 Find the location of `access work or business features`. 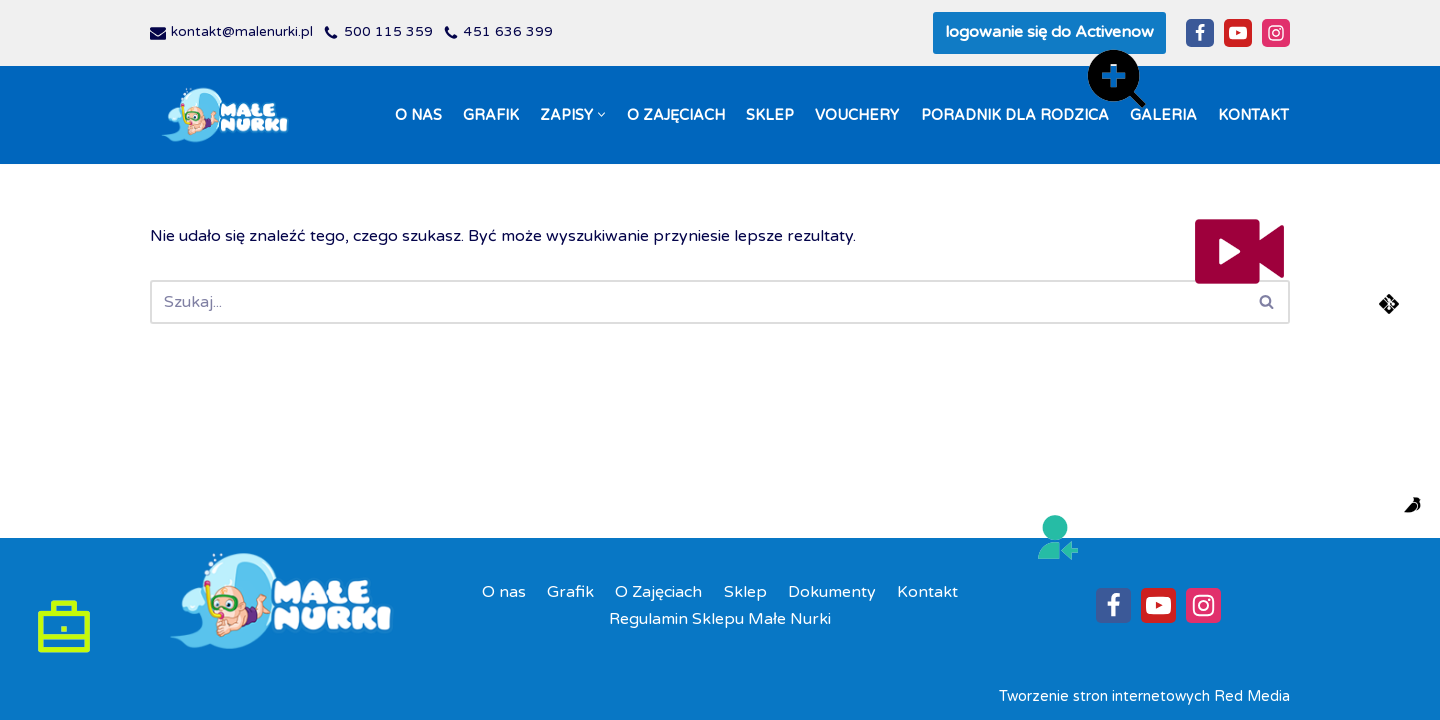

access work or business features is located at coordinates (64, 629).